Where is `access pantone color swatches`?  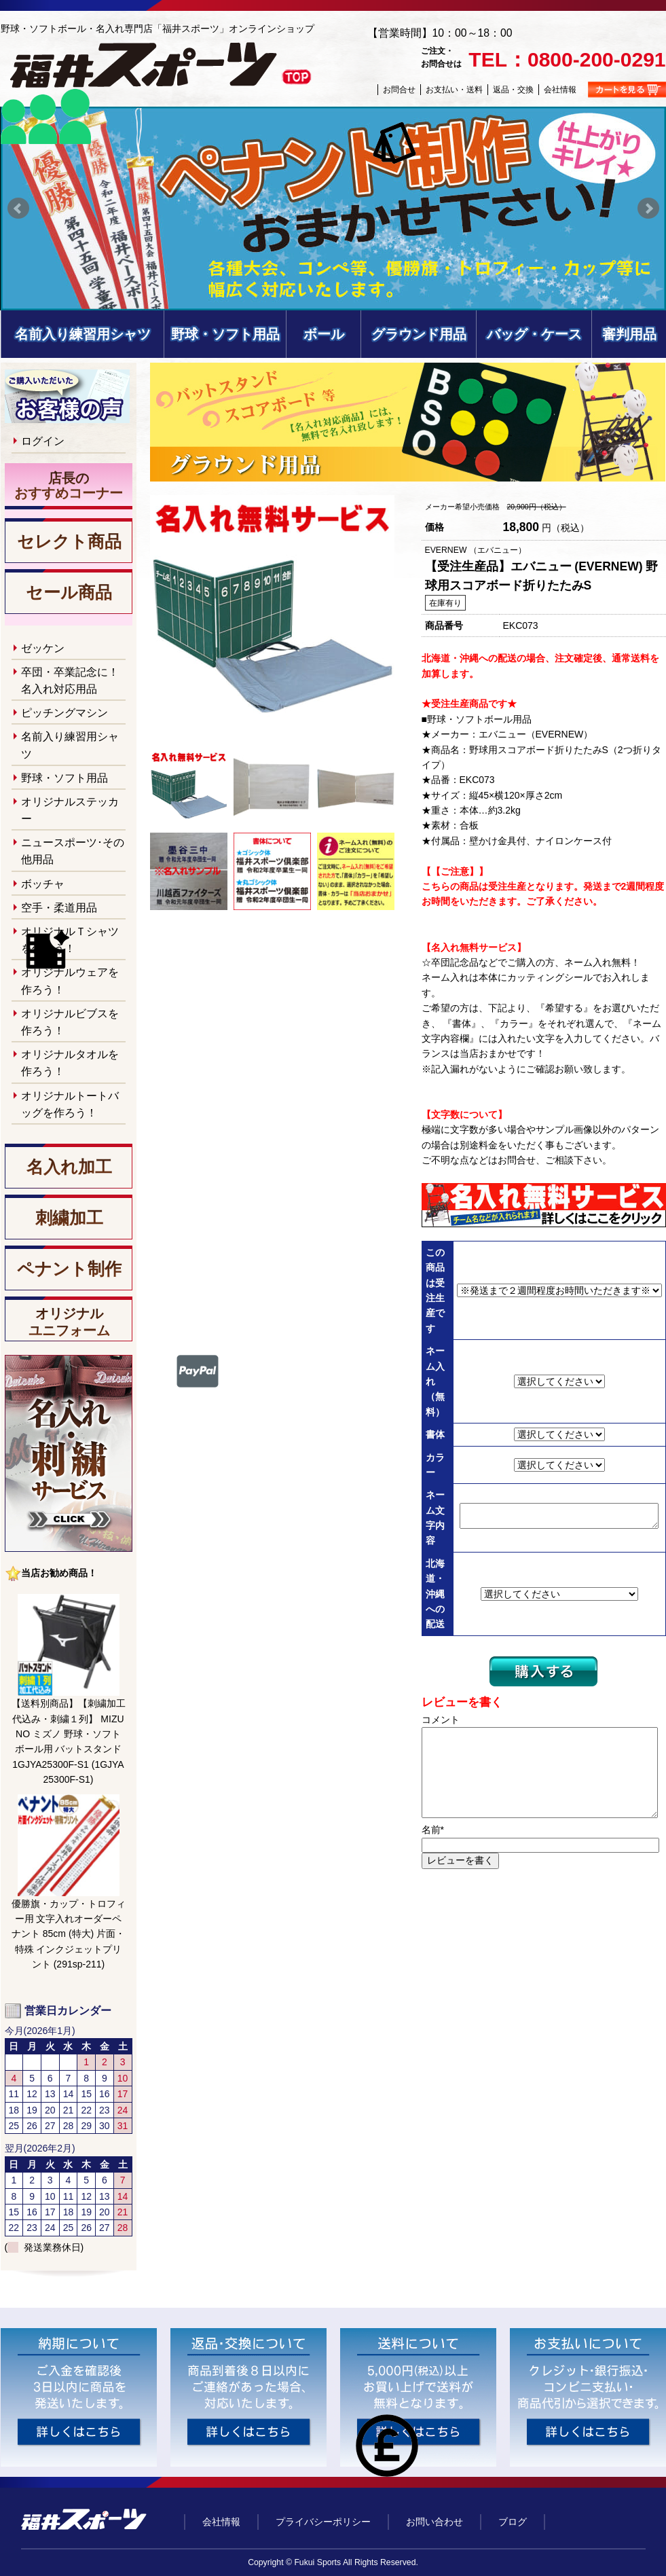
access pantone color swatches is located at coordinates (394, 143).